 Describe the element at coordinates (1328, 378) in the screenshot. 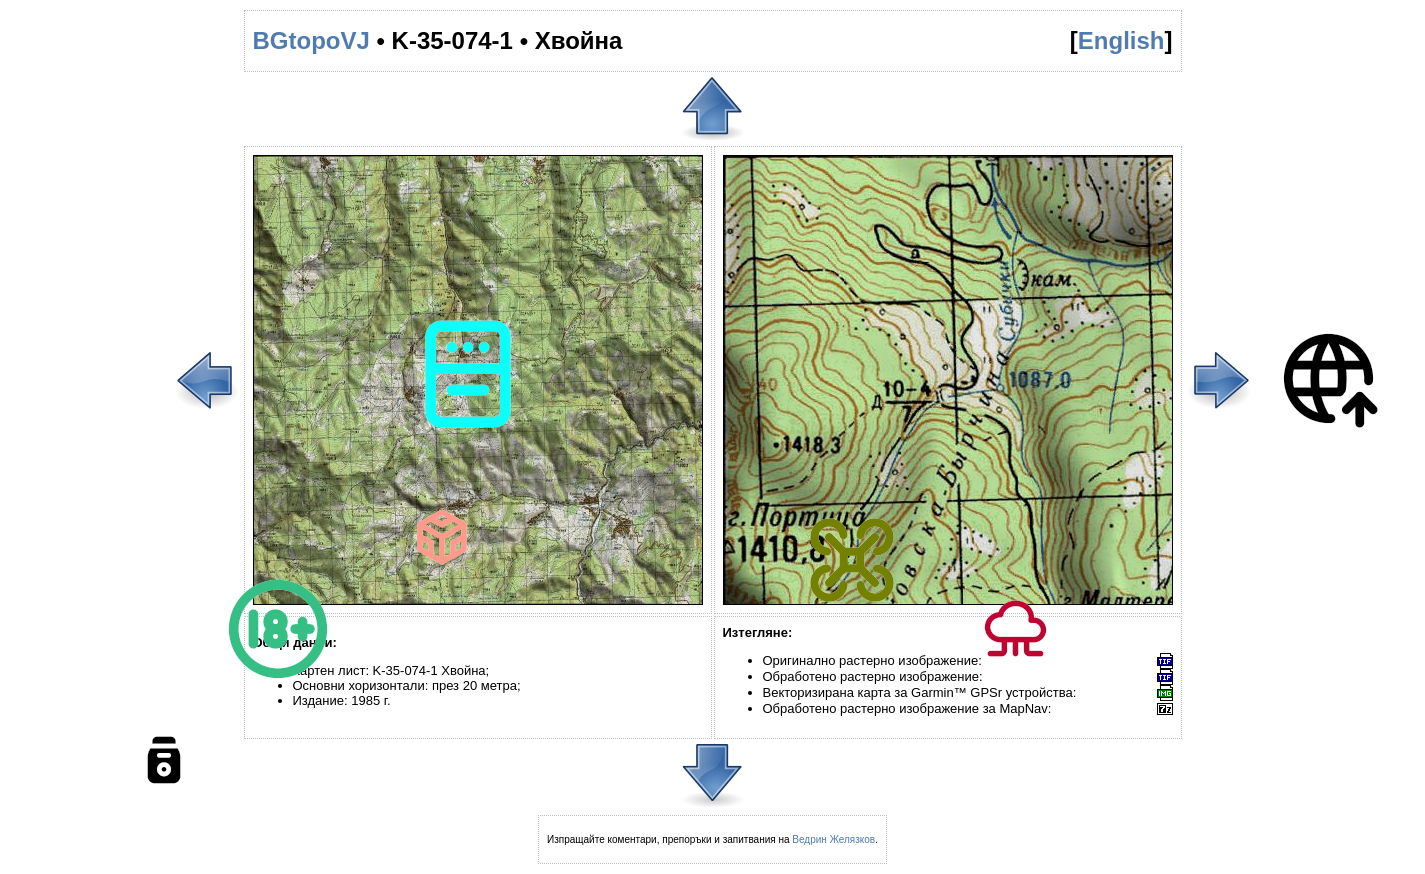

I see `upload to the web or cloud` at that location.